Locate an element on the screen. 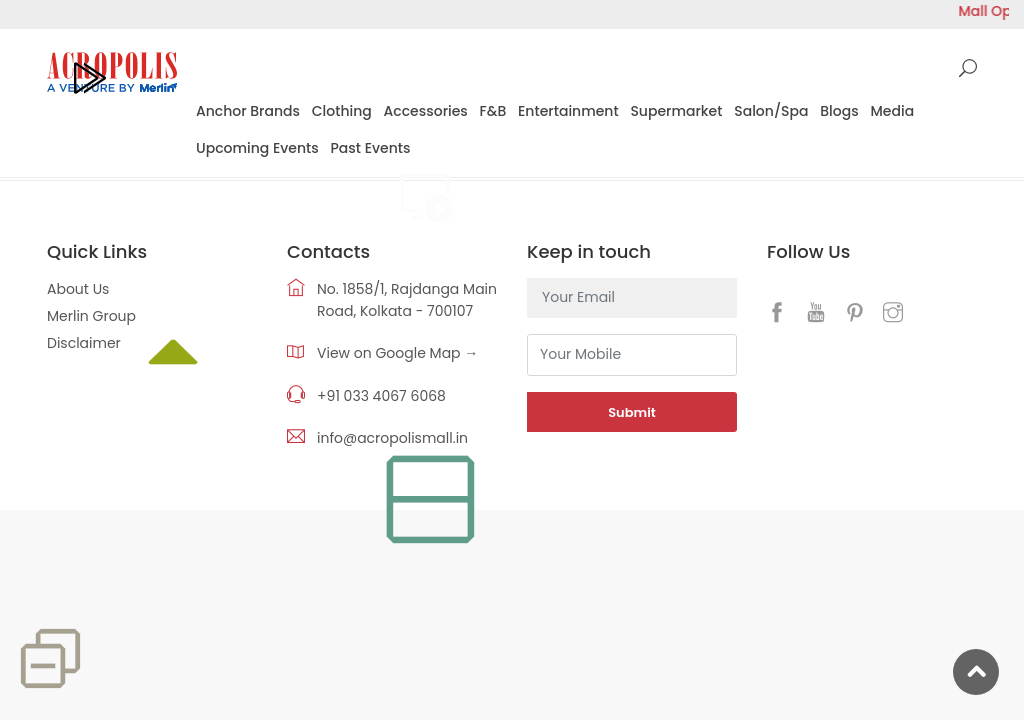 Image resolution: width=1024 pixels, height=720 pixels. collapse all expanded items in a tree view is located at coordinates (50, 658).